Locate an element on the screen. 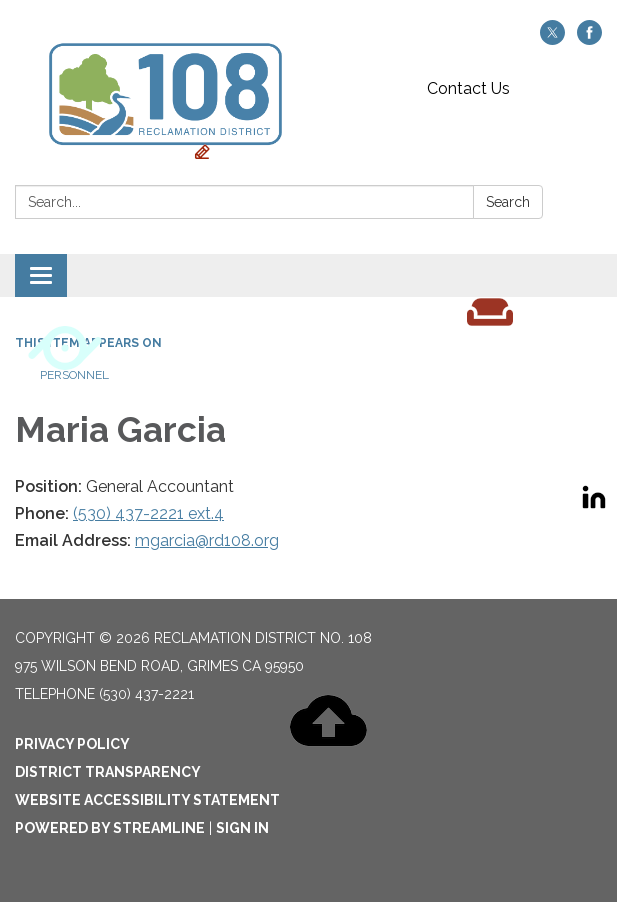 The image size is (617, 902). upload files to cloud storage is located at coordinates (328, 720).